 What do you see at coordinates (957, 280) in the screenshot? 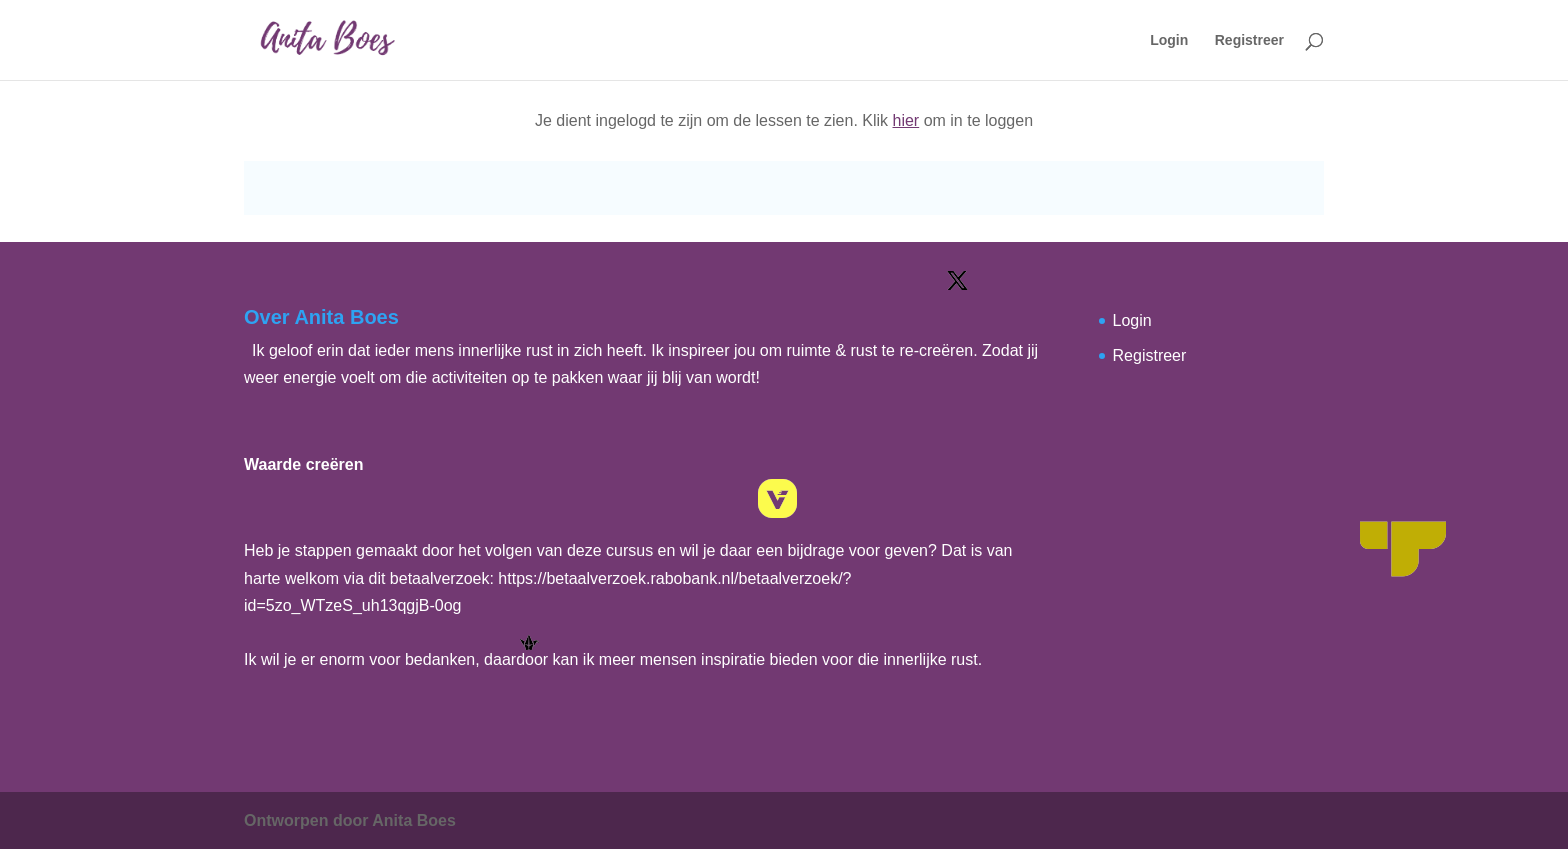
I see `open the X (formerly Twitter) app` at bounding box center [957, 280].